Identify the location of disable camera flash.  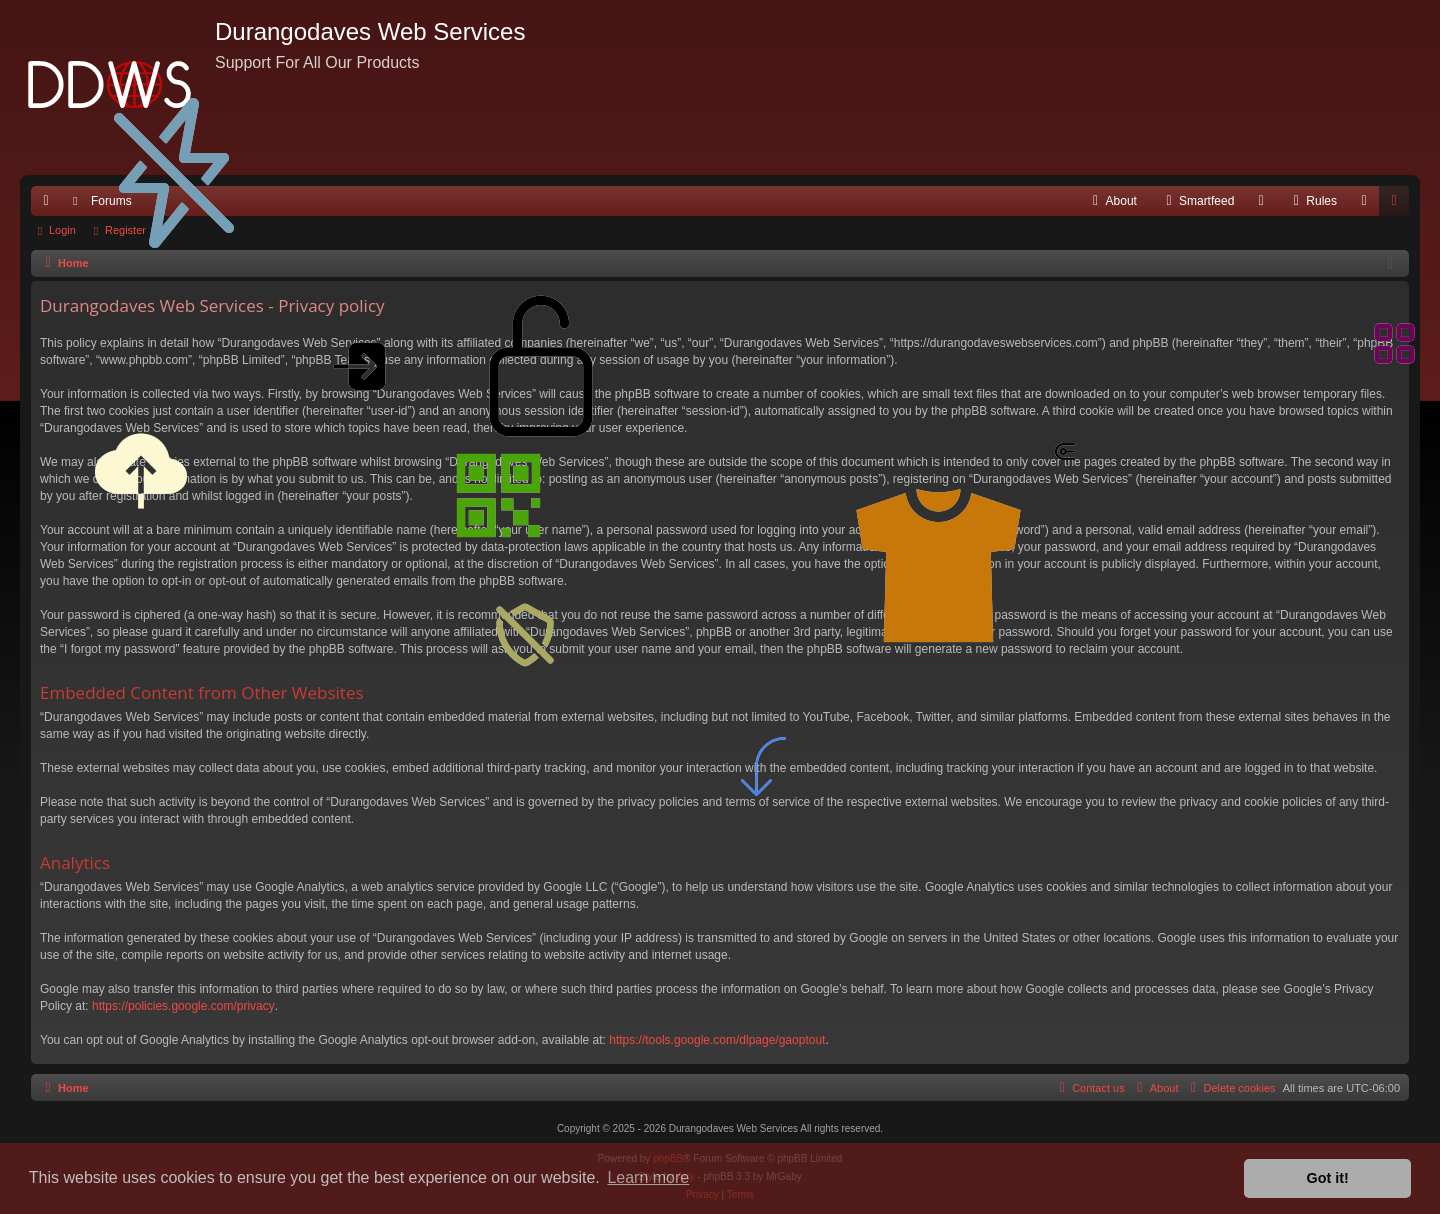
(174, 173).